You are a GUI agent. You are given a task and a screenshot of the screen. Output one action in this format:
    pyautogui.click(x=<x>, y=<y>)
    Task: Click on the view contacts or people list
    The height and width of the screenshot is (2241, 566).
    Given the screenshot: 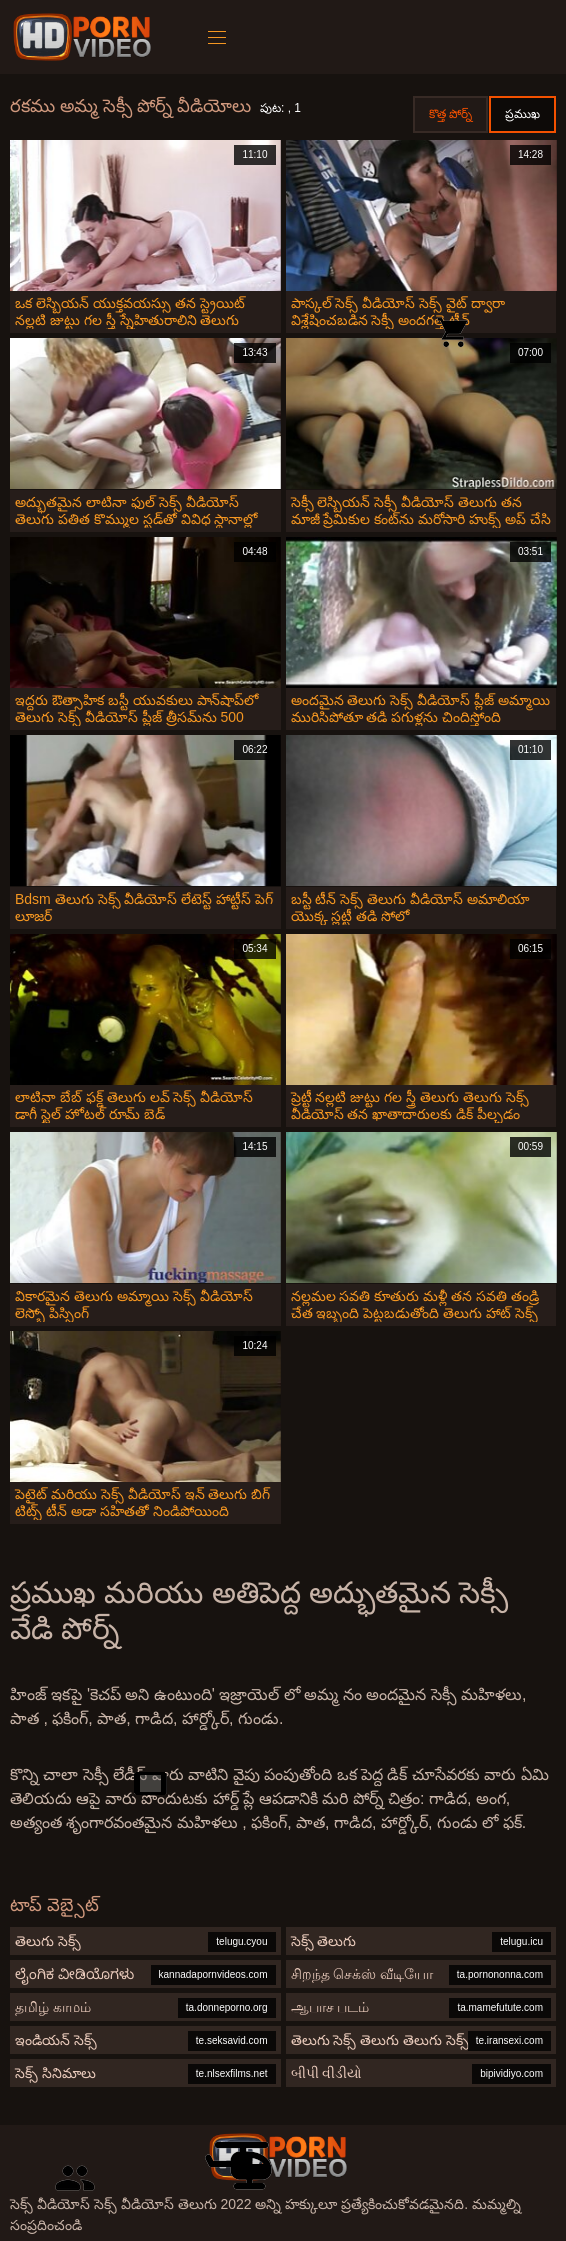 What is the action you would take?
    pyautogui.click(x=75, y=2178)
    